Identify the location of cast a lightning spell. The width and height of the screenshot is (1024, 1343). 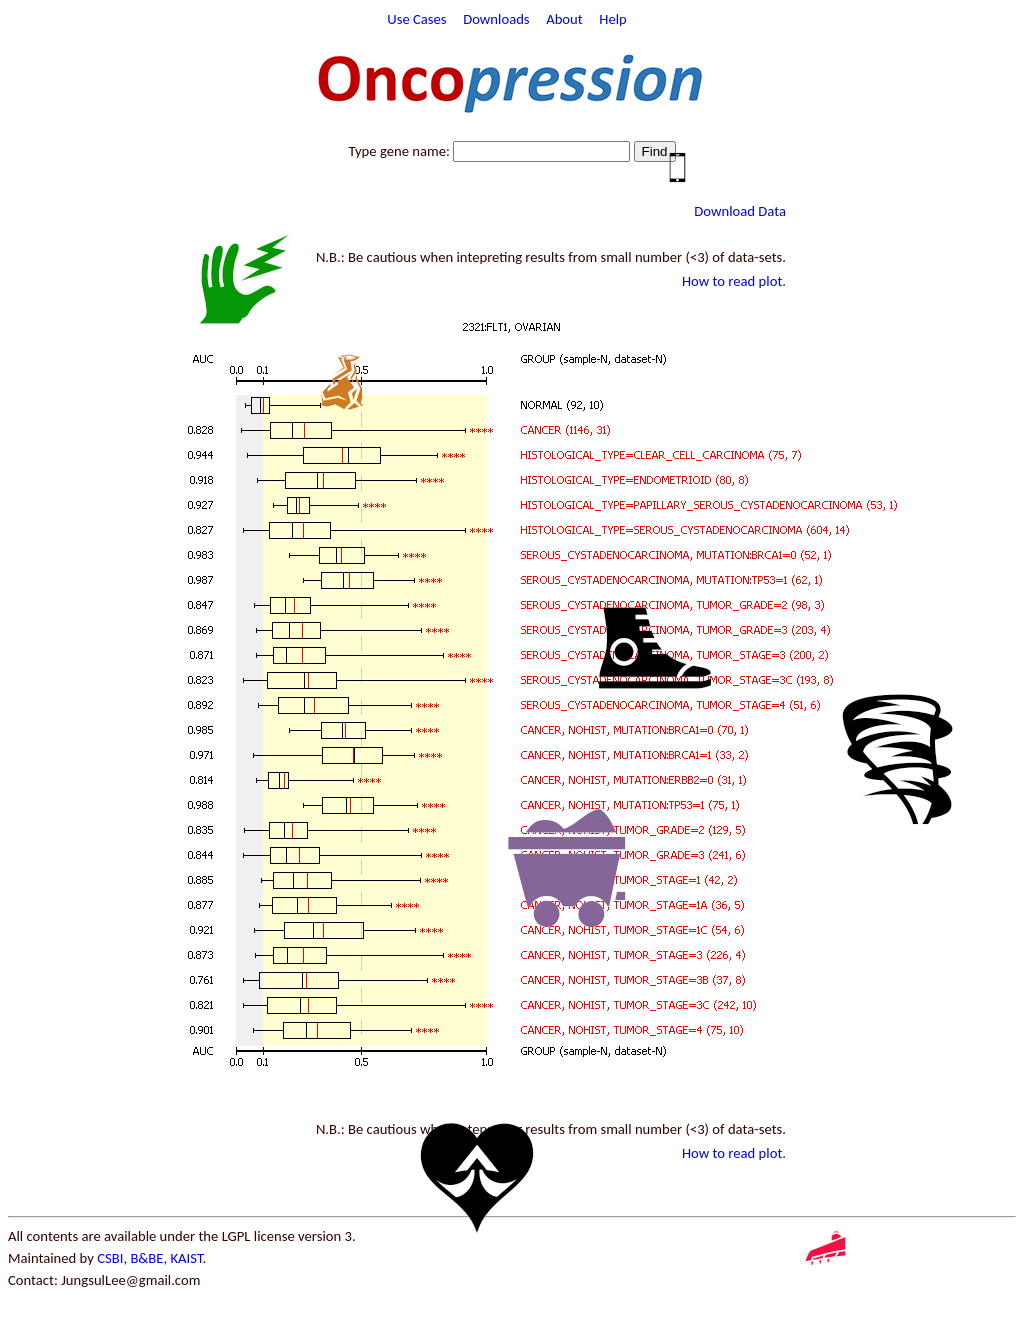
(245, 278).